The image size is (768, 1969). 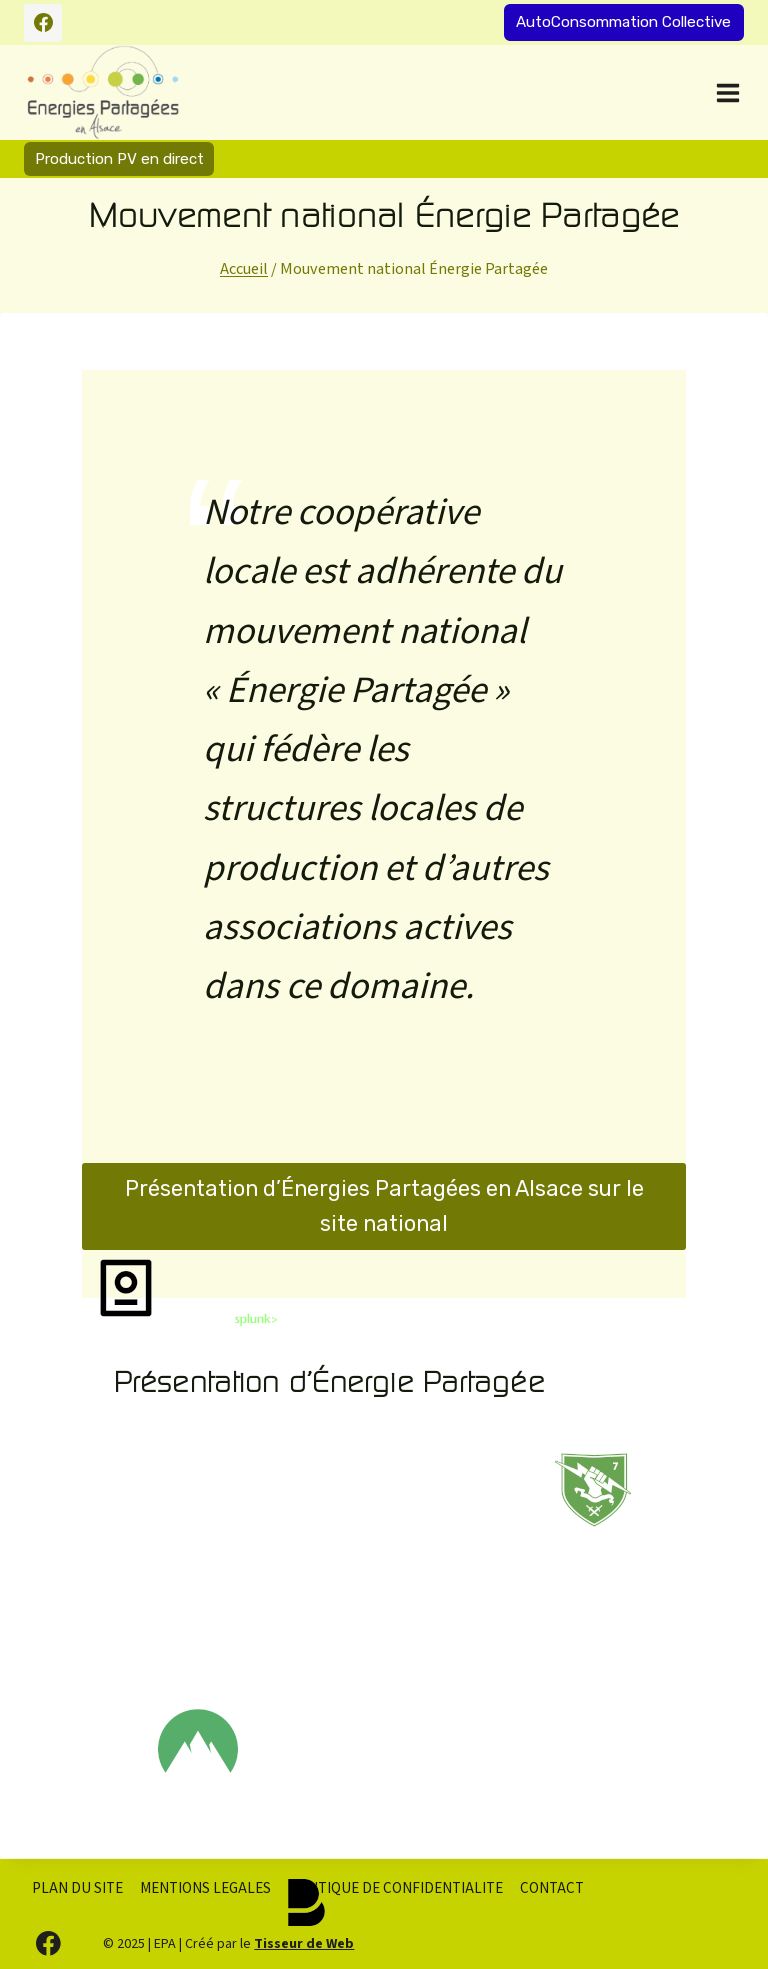 I want to click on open the Beats audio app, so click(x=306, y=1902).